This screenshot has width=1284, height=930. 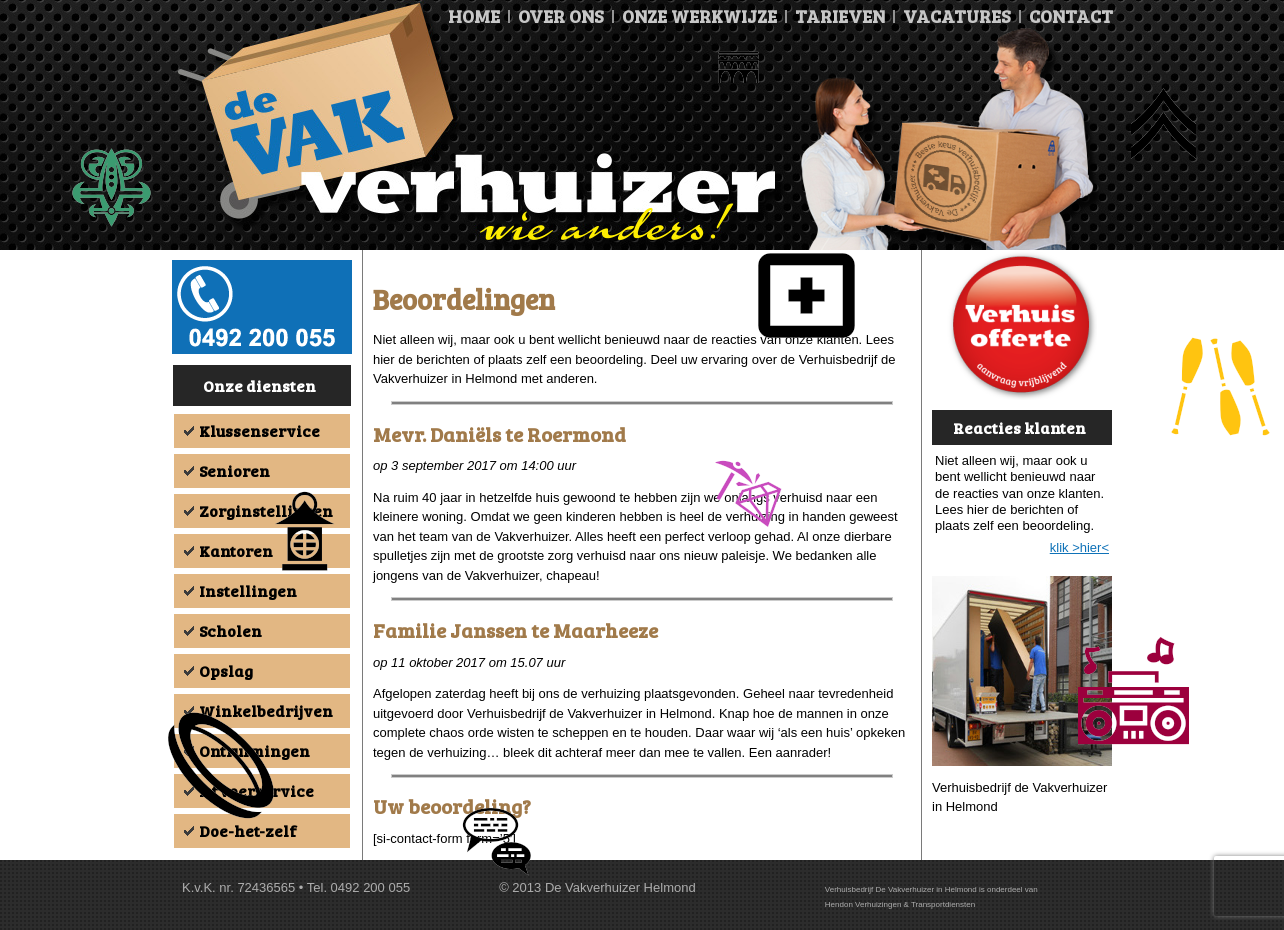 I want to click on access circus or performance-themed games, so click(x=1220, y=386).